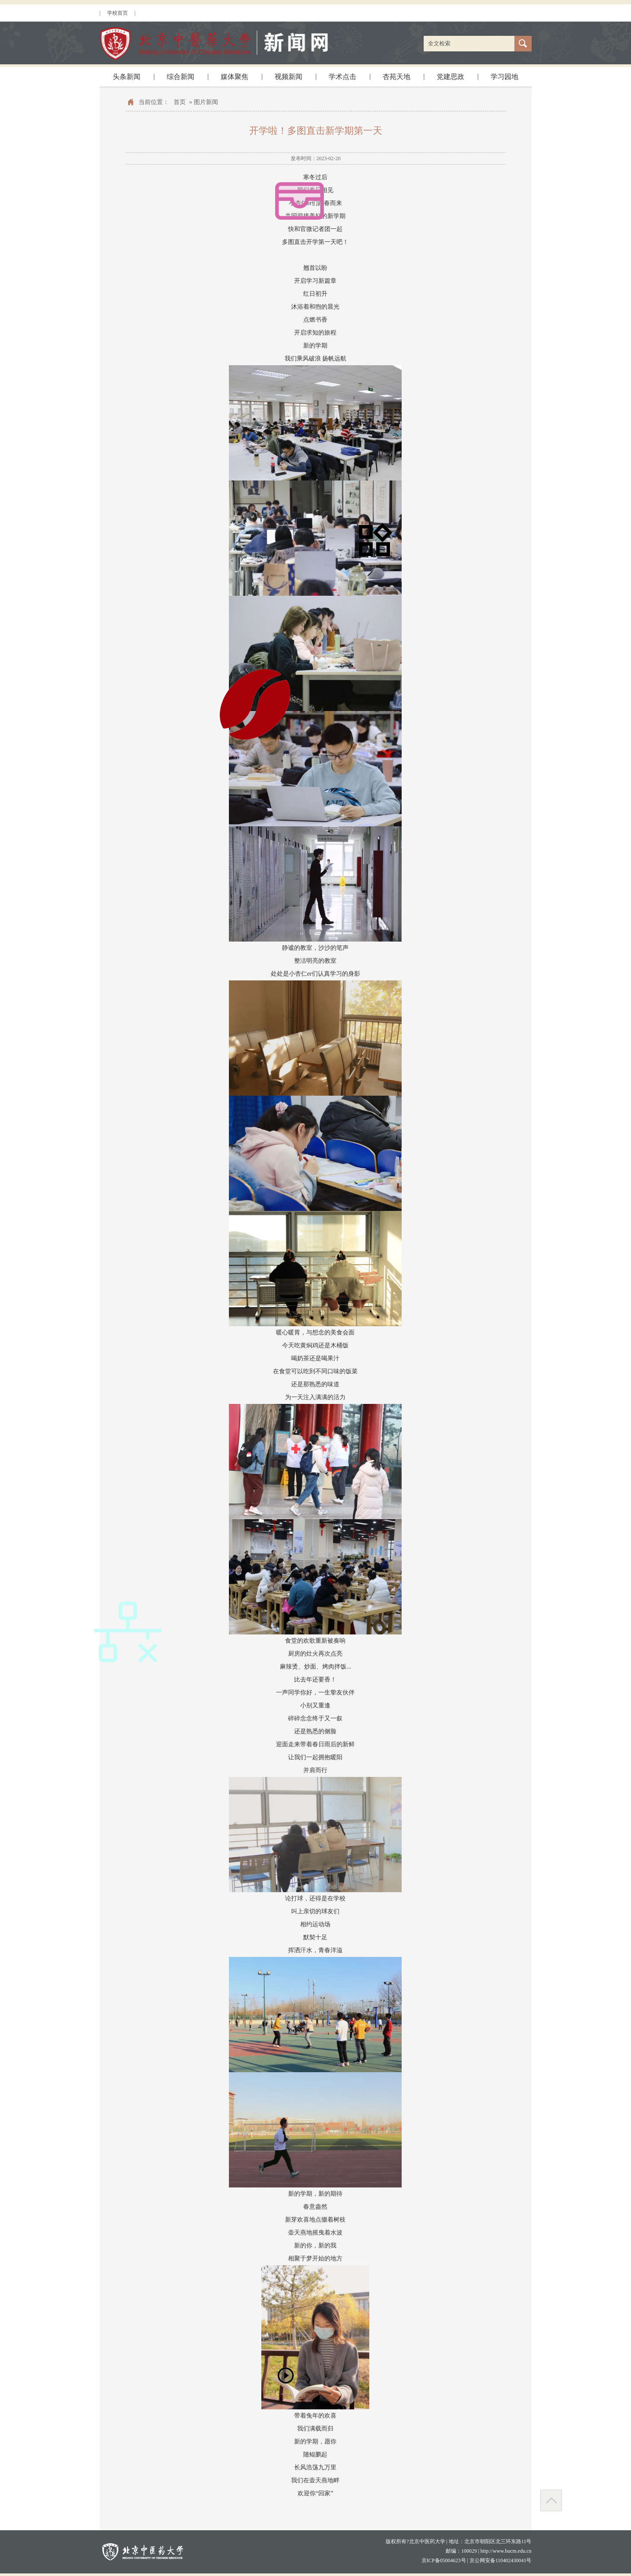 This screenshot has height=2576, width=631. I want to click on access your wallet or saved payment methods, so click(299, 201).